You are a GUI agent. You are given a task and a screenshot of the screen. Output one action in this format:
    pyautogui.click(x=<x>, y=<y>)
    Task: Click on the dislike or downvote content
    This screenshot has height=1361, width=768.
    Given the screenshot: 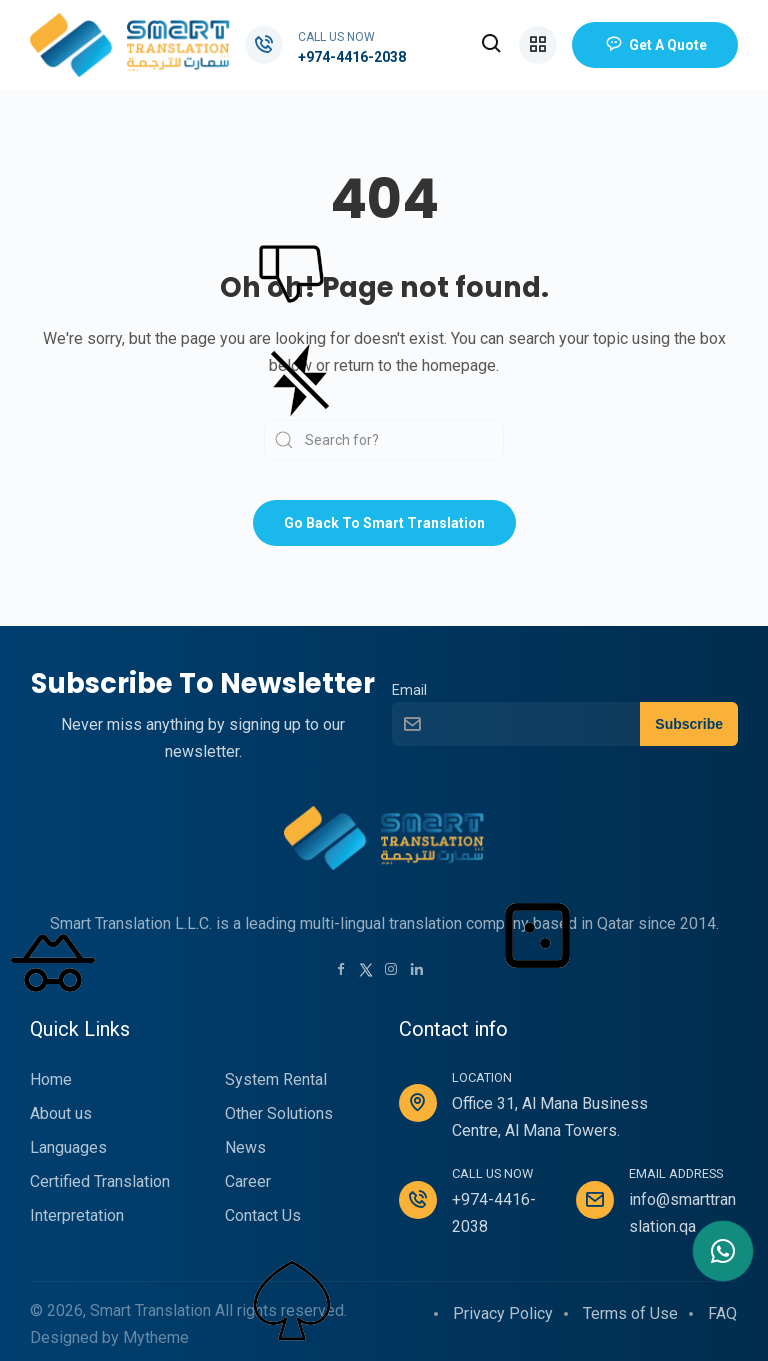 What is the action you would take?
    pyautogui.click(x=291, y=270)
    